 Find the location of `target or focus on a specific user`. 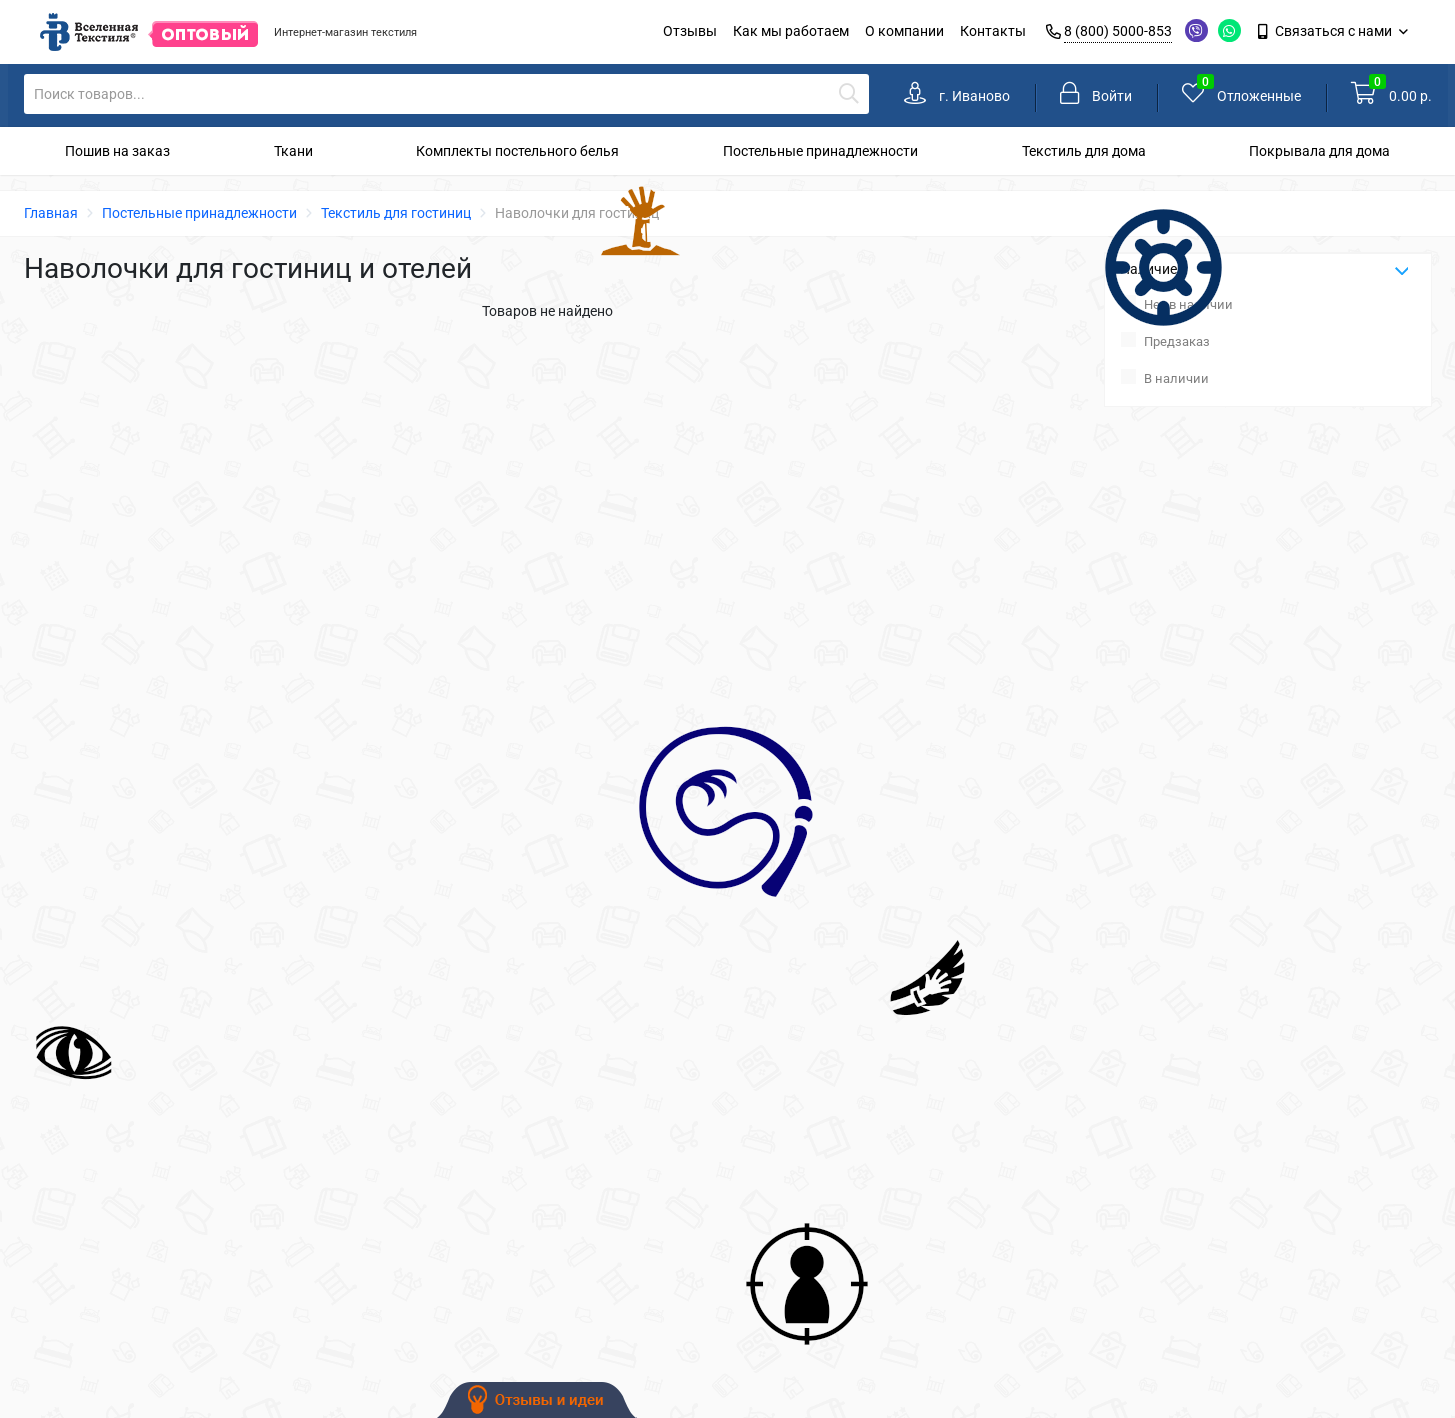

target or focus on a specific user is located at coordinates (807, 1284).